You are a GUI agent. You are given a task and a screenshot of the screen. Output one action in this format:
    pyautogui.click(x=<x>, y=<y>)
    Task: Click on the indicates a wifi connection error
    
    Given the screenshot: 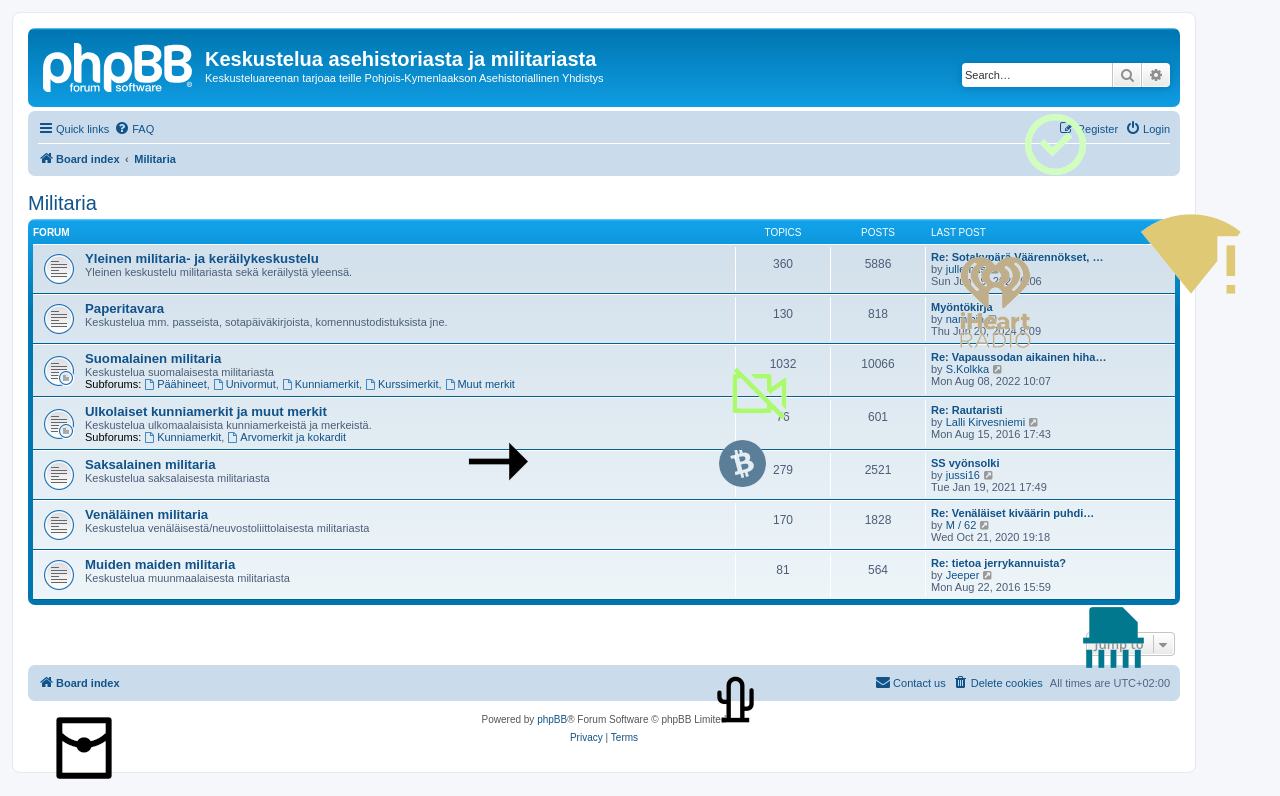 What is the action you would take?
    pyautogui.click(x=1191, y=254)
    